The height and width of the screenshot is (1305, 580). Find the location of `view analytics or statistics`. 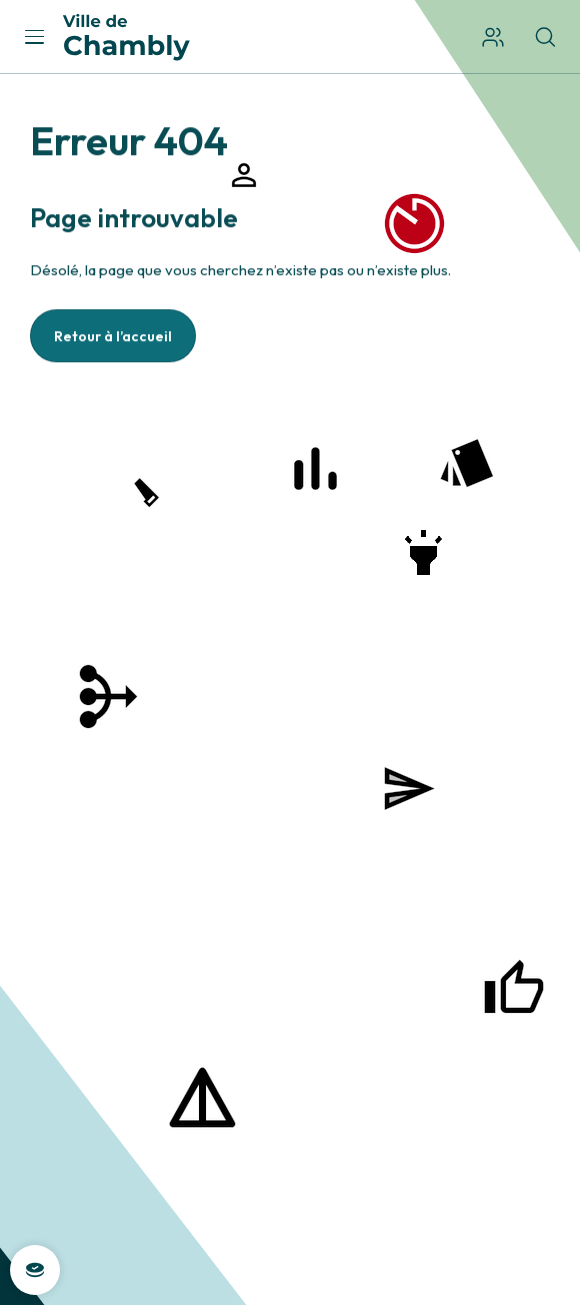

view analytics or statistics is located at coordinates (315, 468).